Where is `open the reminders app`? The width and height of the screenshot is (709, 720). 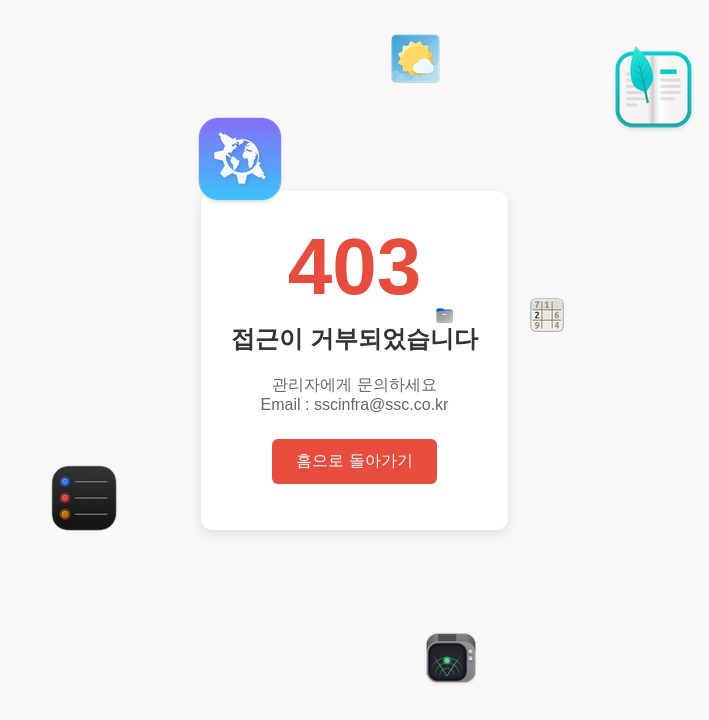 open the reminders app is located at coordinates (84, 498).